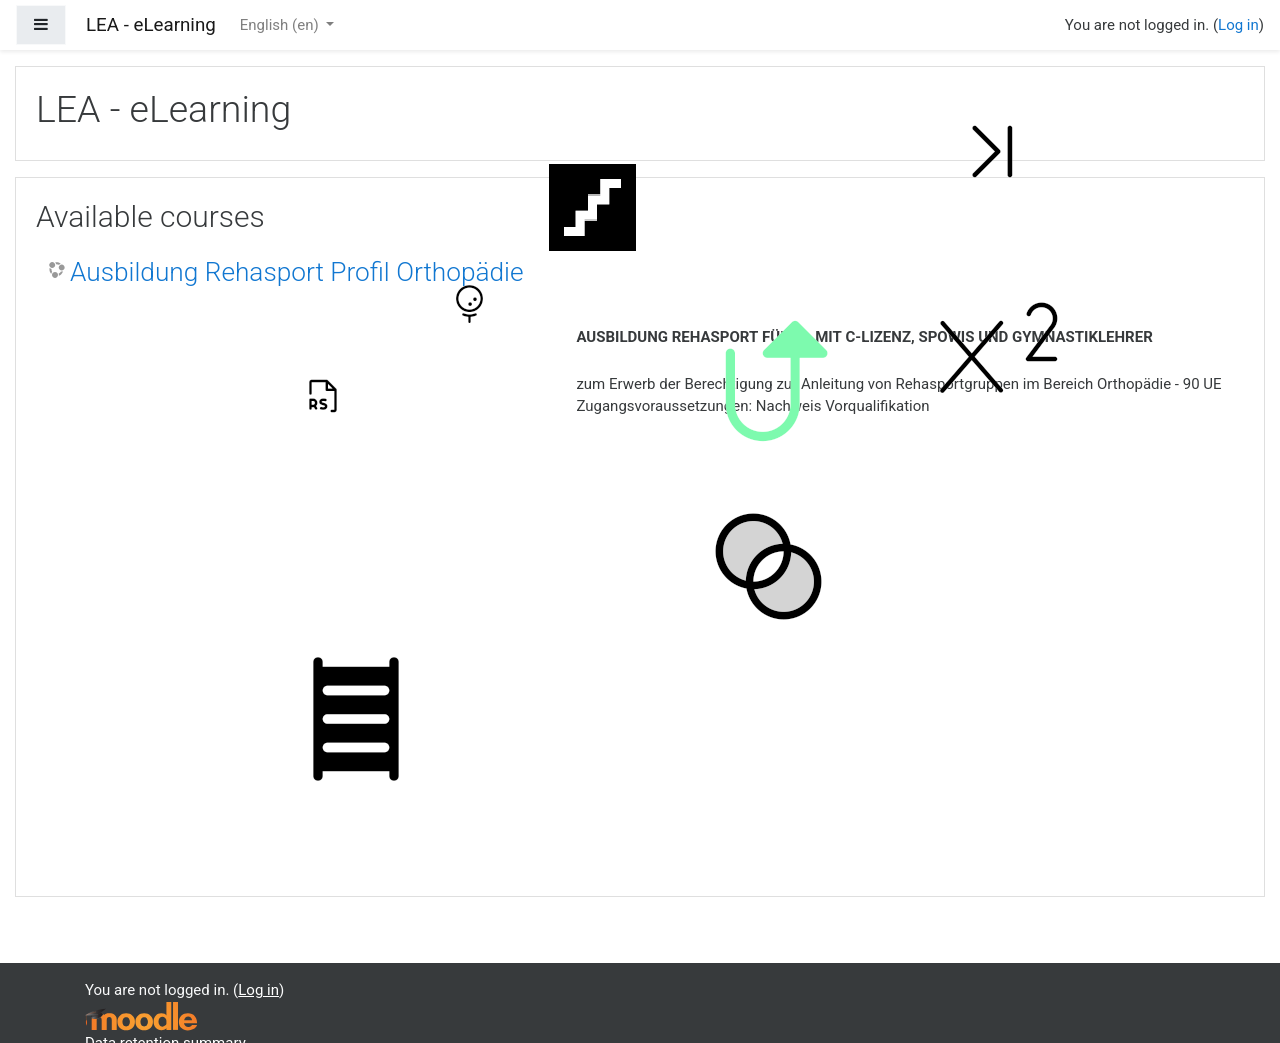  I want to click on a Rust source code file, so click(323, 396).